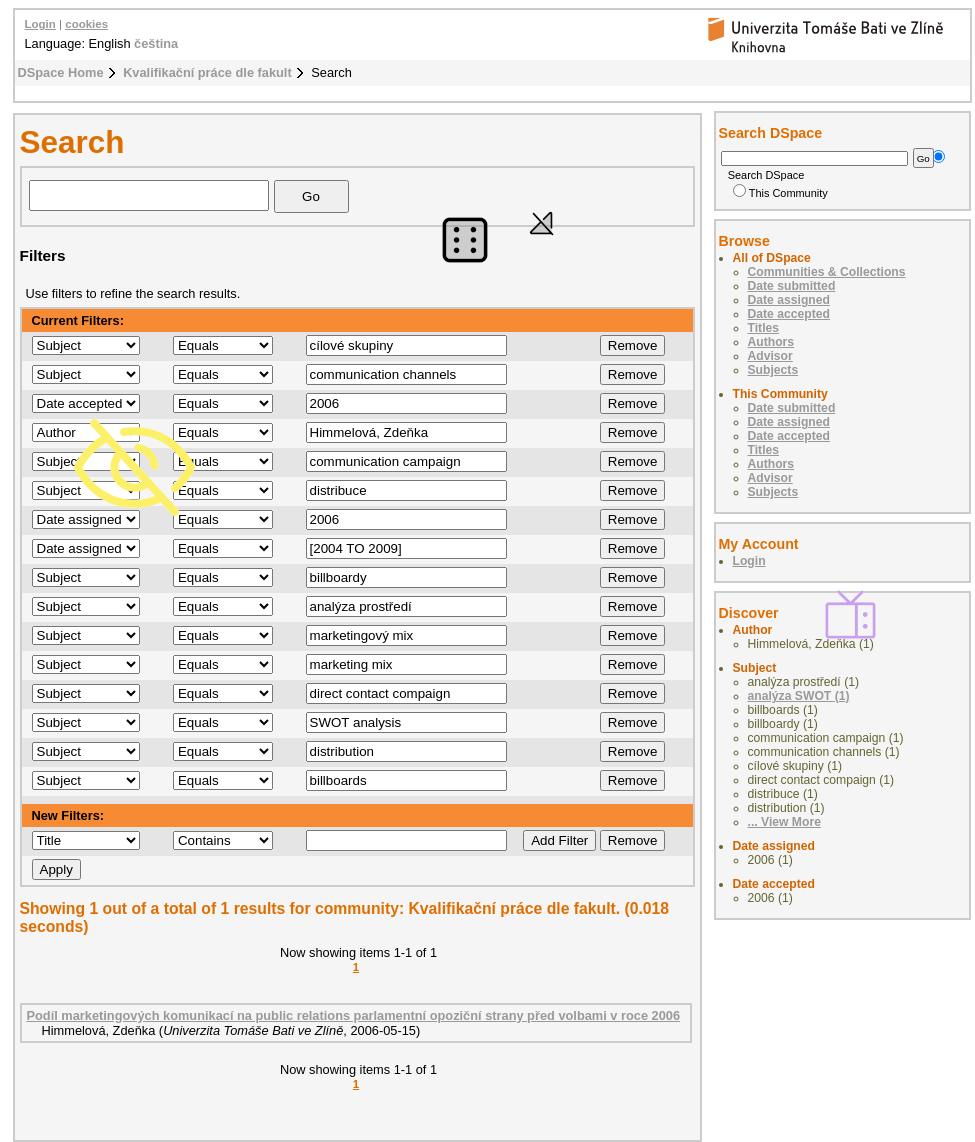  I want to click on access TV or video streaming features, so click(850, 617).